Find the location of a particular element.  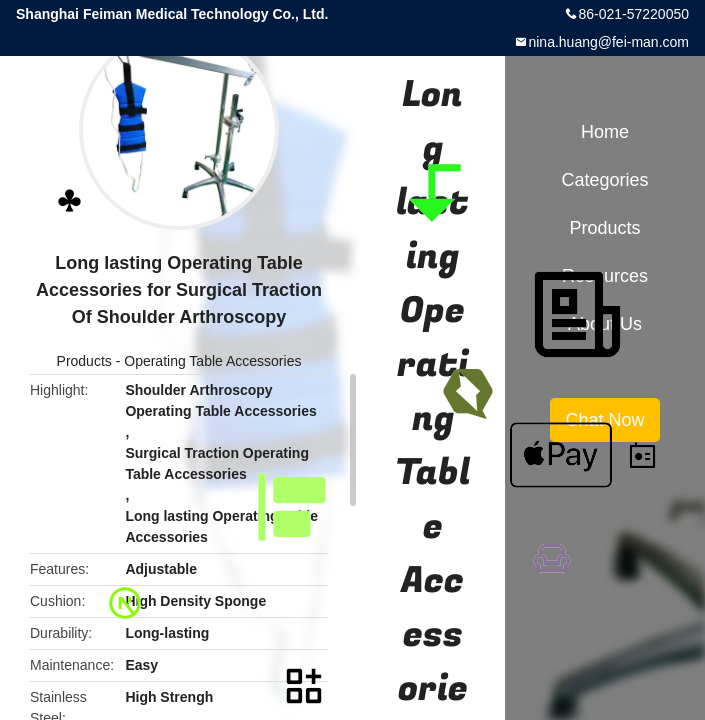

Next.js framework logo is located at coordinates (125, 603).